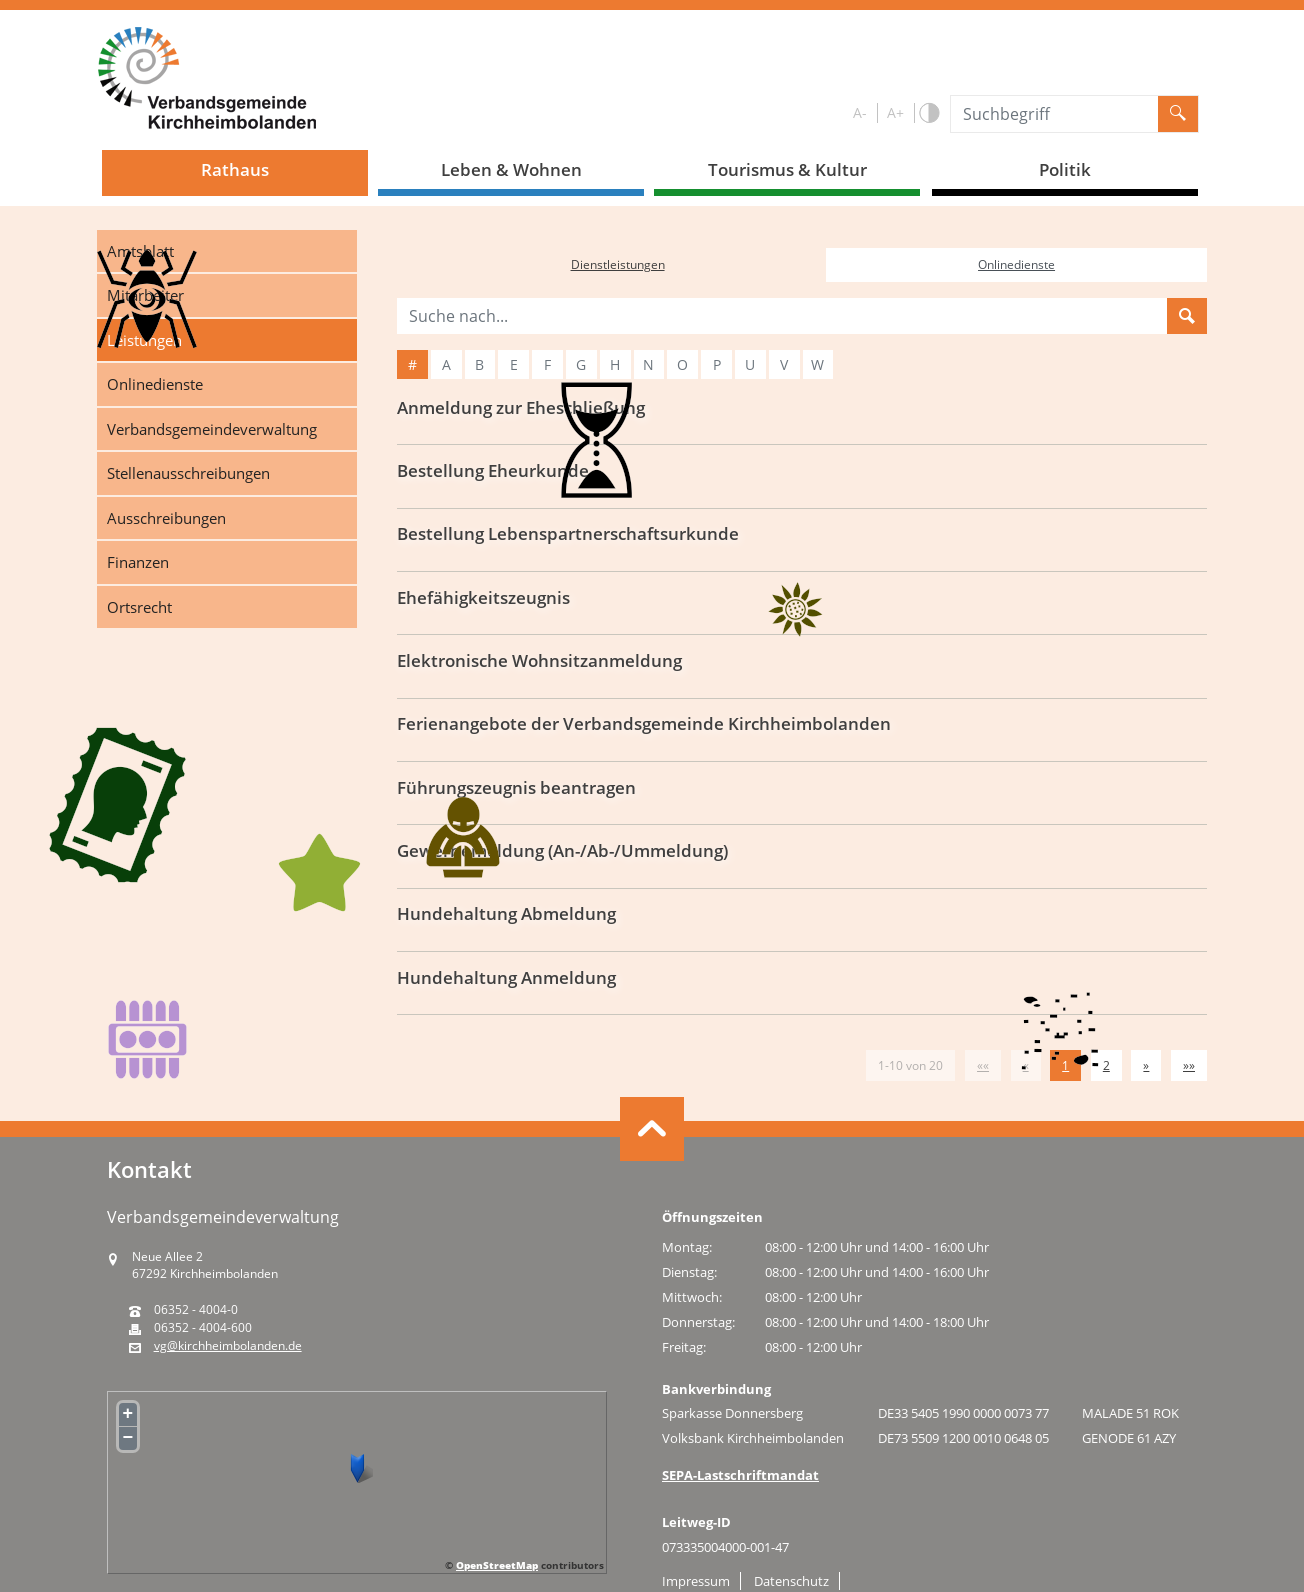  What do you see at coordinates (795, 609) in the screenshot?
I see `indicates a garden or farming feature in a game` at bounding box center [795, 609].